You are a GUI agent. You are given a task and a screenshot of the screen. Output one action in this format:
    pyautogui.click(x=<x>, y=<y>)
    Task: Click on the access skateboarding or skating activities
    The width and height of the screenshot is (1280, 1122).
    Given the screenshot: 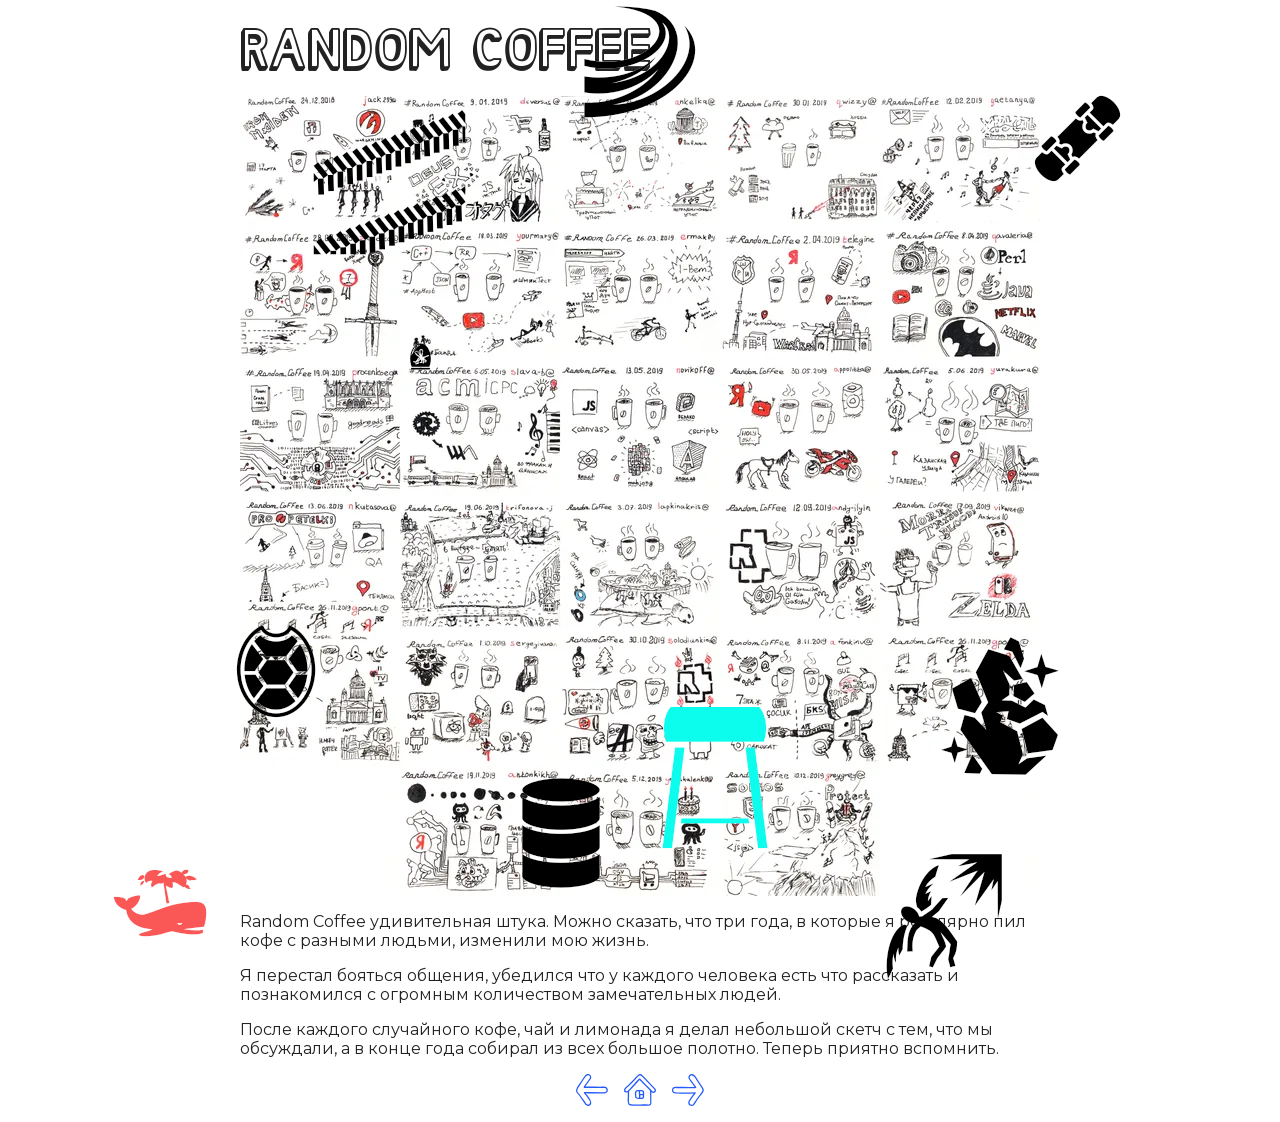 What is the action you would take?
    pyautogui.click(x=1077, y=138)
    